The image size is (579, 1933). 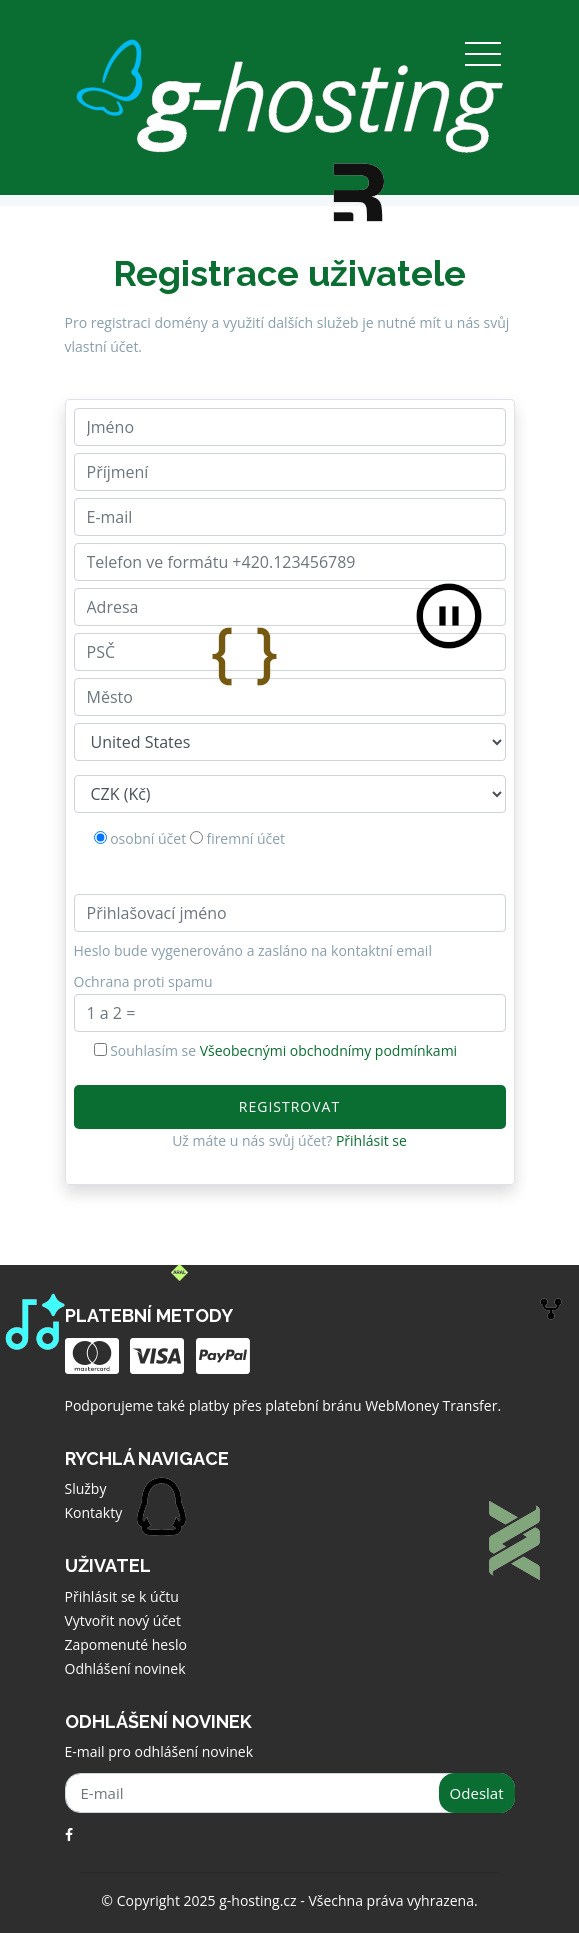 What do you see at coordinates (514, 1540) in the screenshot?
I see `helix brand logo` at bounding box center [514, 1540].